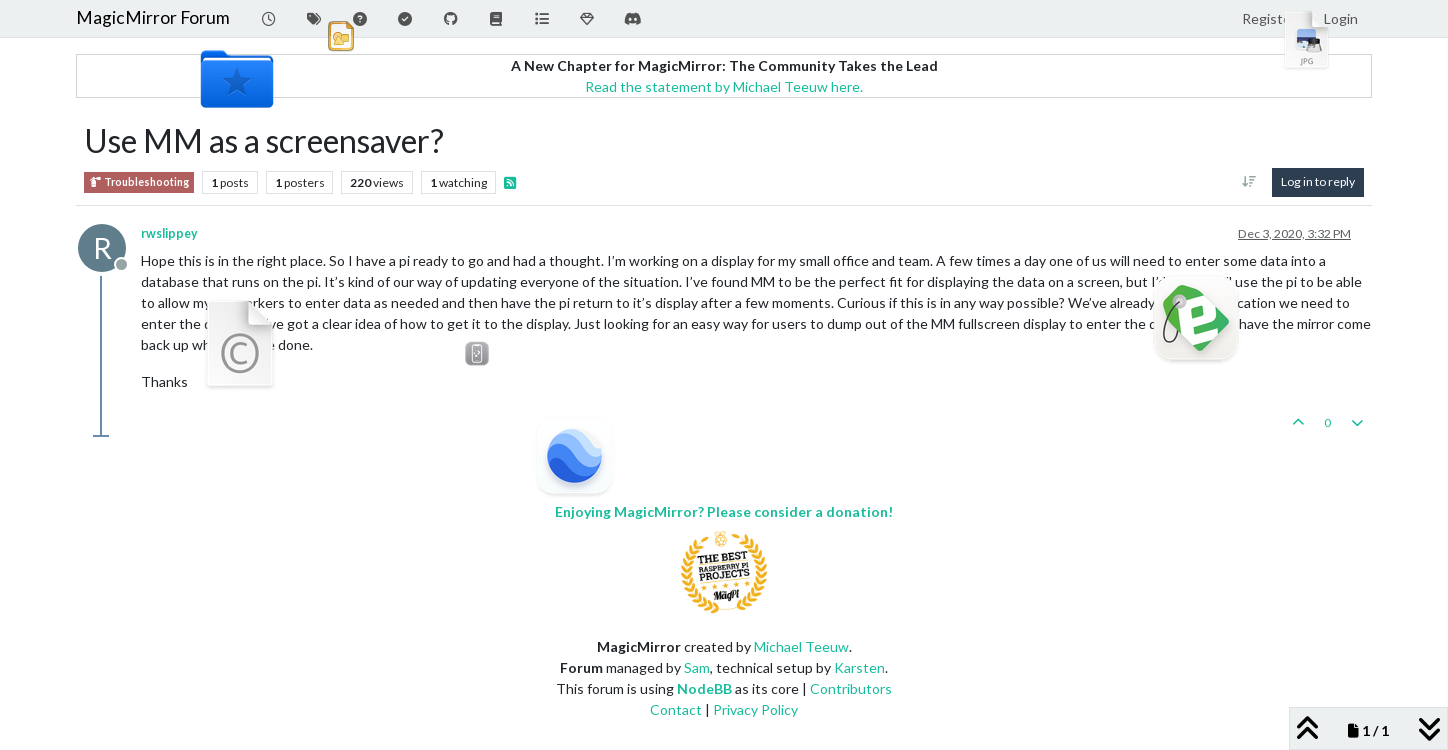 This screenshot has height=750, width=1448. Describe the element at coordinates (477, 354) in the screenshot. I see `configure kde connect settings` at that location.